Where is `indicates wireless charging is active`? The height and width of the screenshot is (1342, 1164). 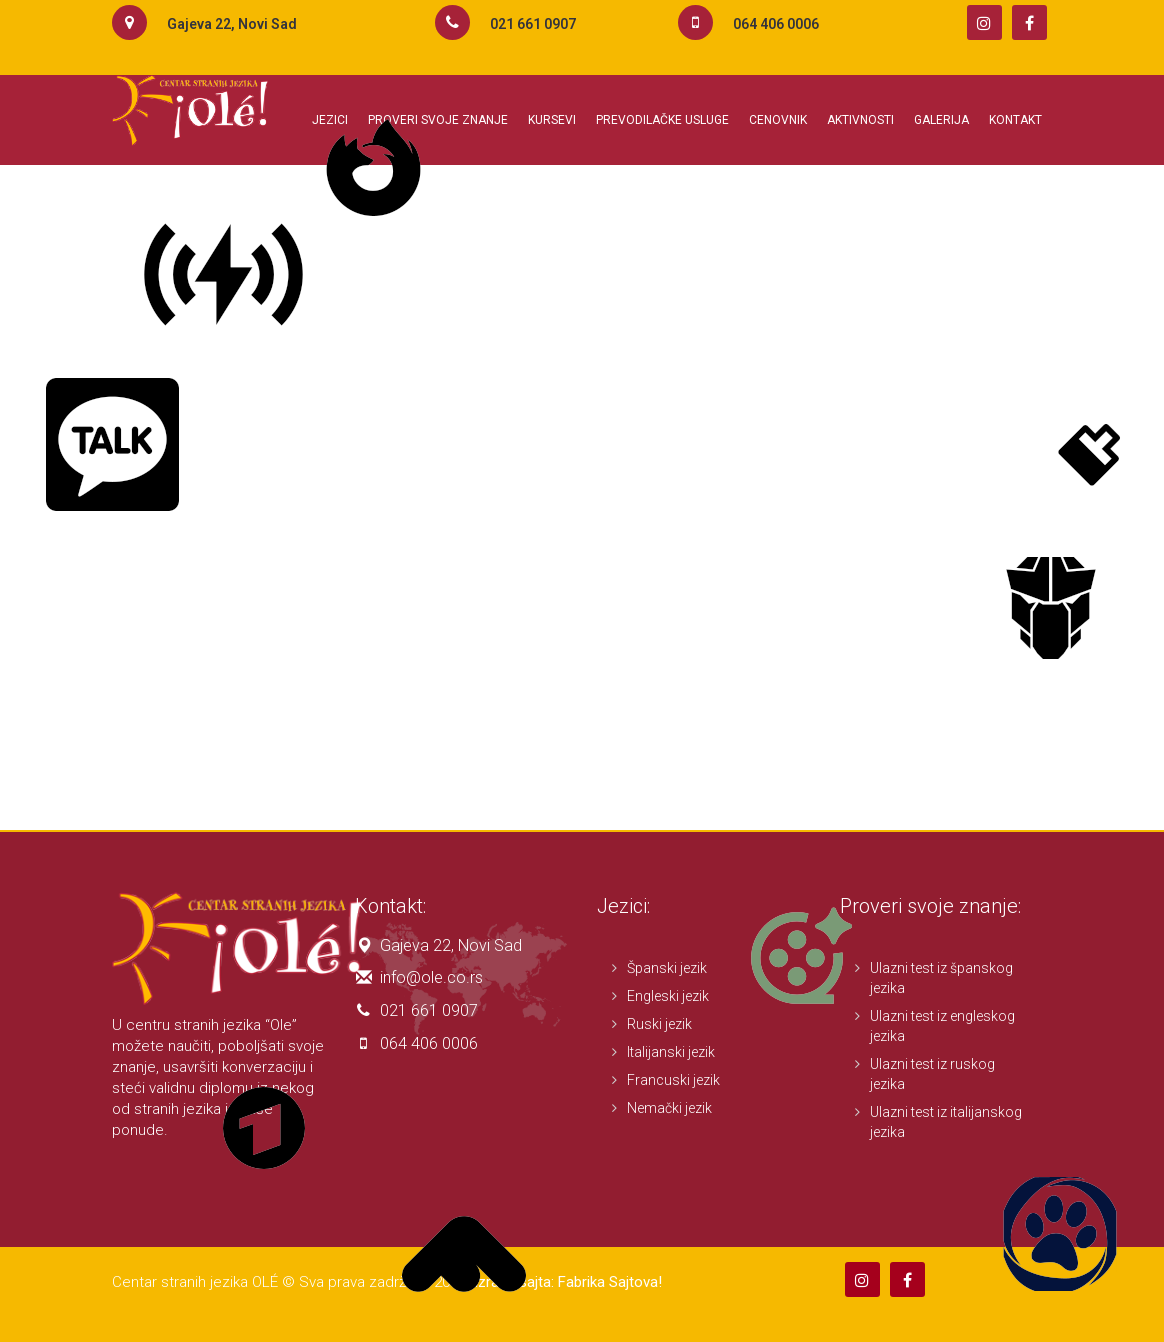
indicates wireless charging is active is located at coordinates (223, 274).